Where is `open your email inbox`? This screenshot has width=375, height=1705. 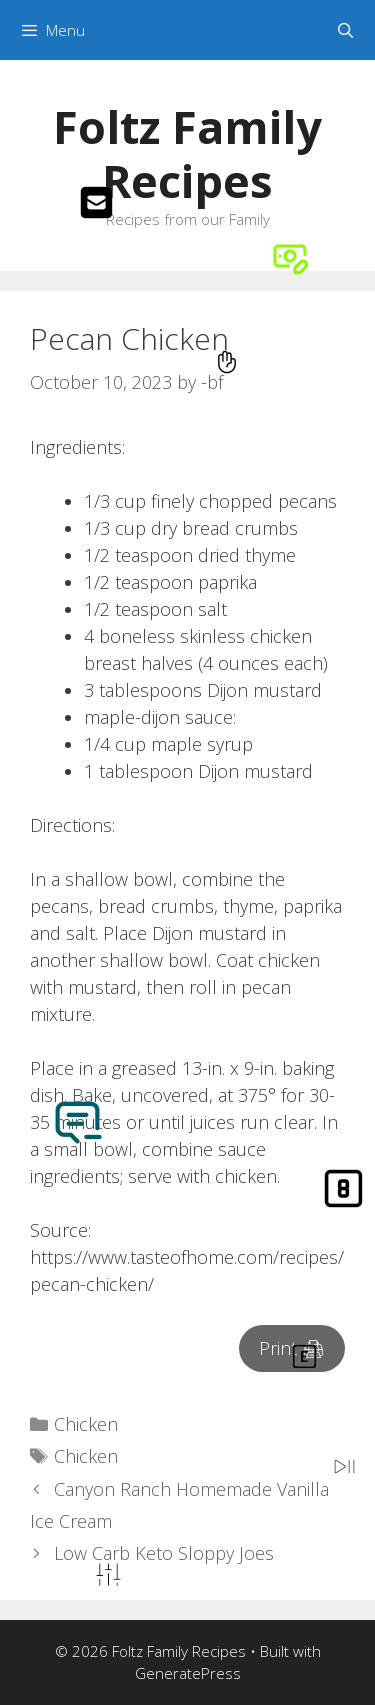 open your email inbox is located at coordinates (96, 202).